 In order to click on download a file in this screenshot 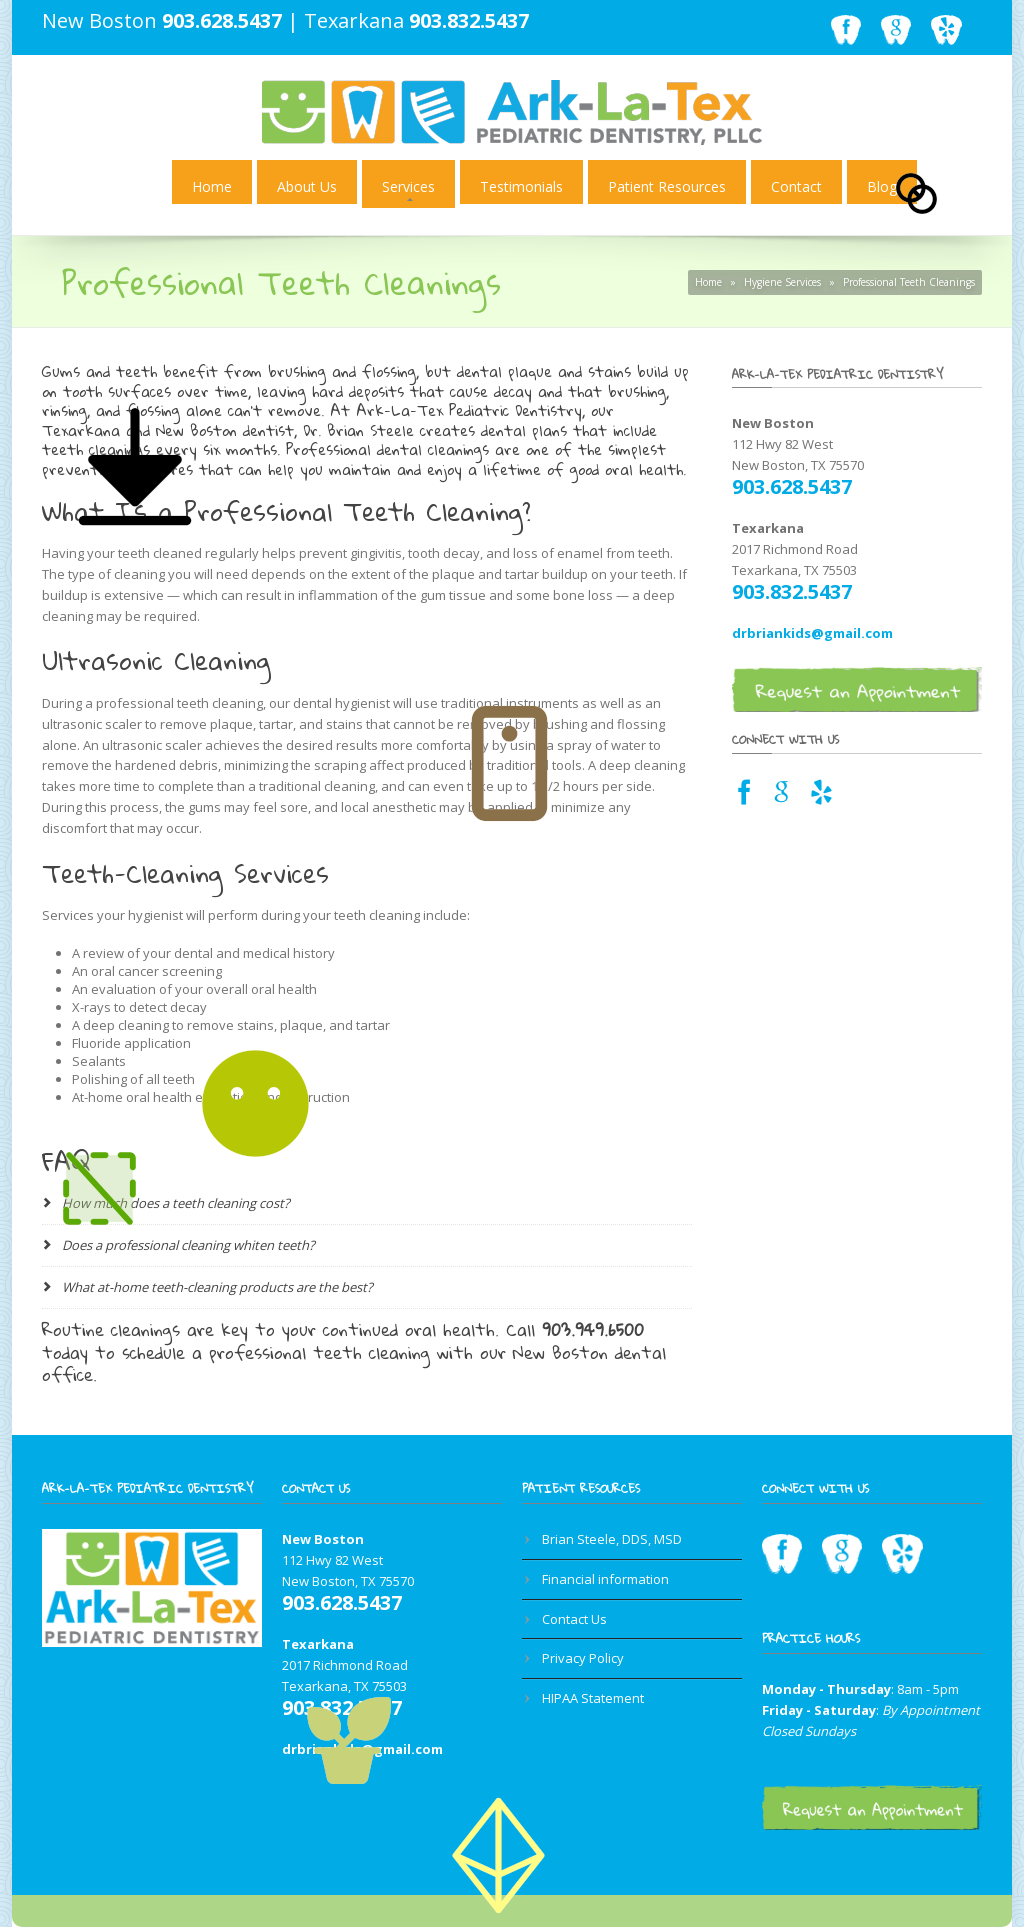, I will do `click(135, 469)`.